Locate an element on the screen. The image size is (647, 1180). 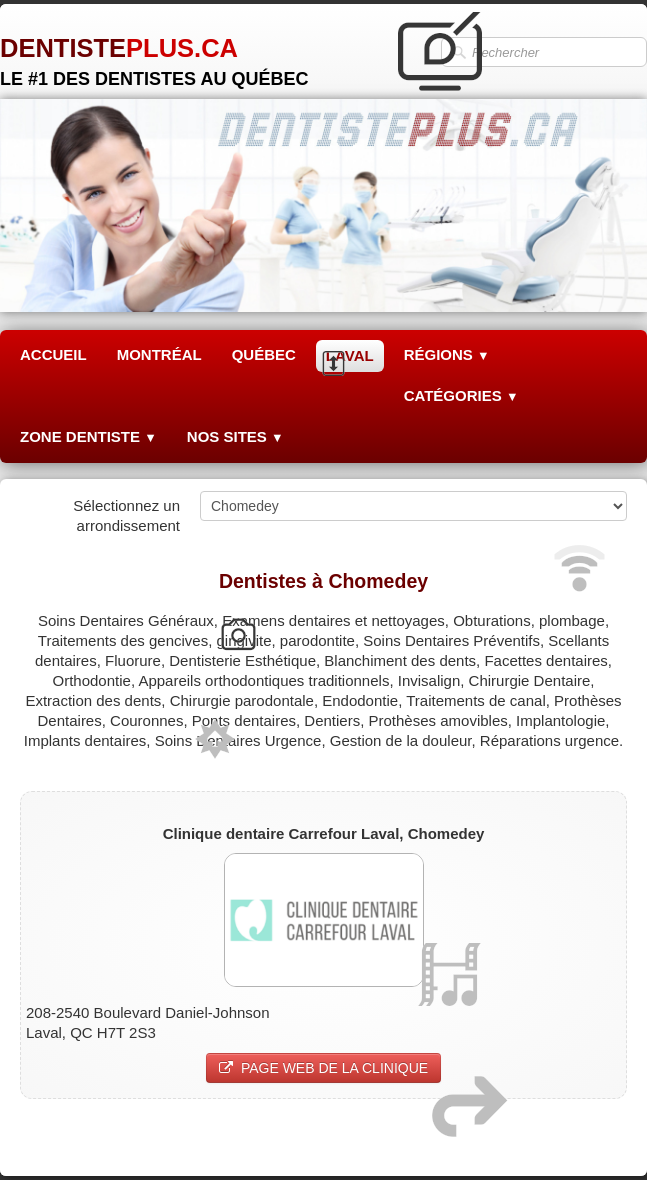
open the camera app is located at coordinates (238, 635).